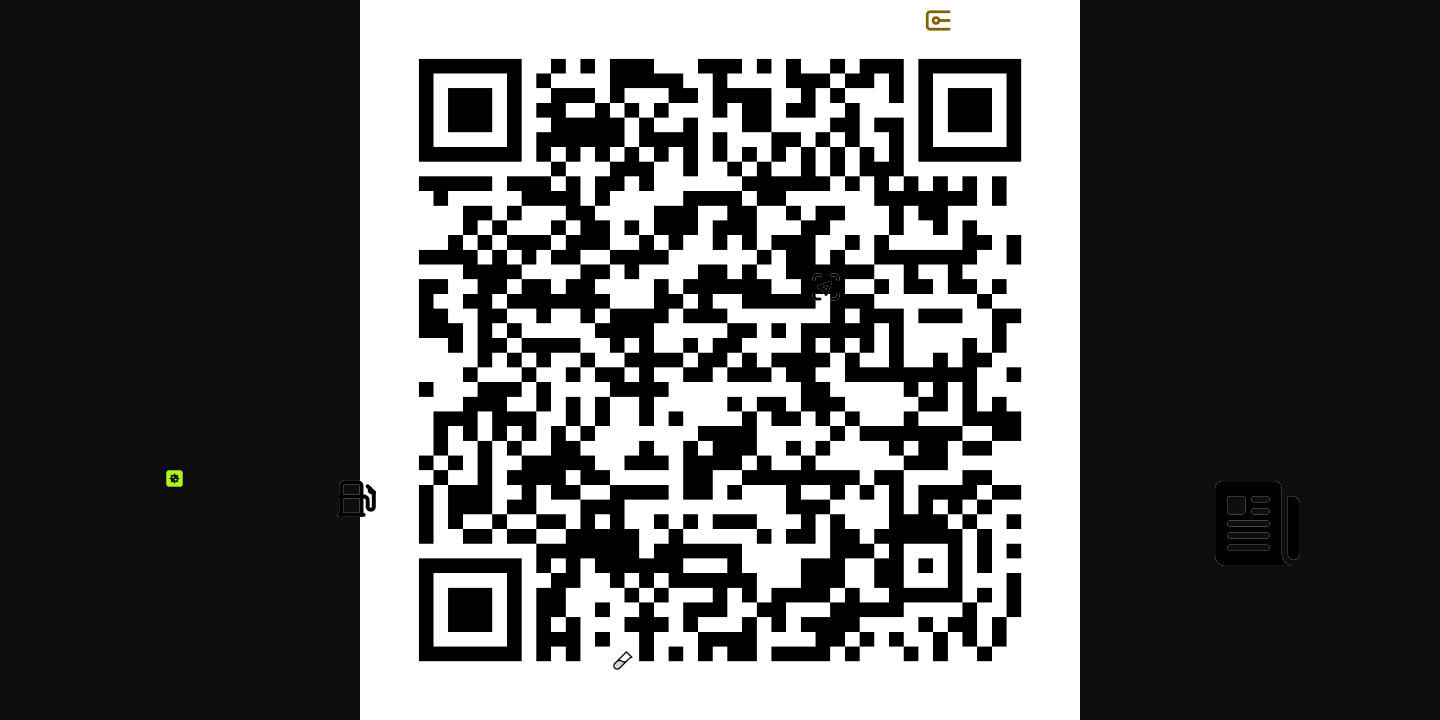 The width and height of the screenshot is (1440, 720). What do you see at coordinates (826, 287) in the screenshot?
I see `scan to detect current location` at bounding box center [826, 287].